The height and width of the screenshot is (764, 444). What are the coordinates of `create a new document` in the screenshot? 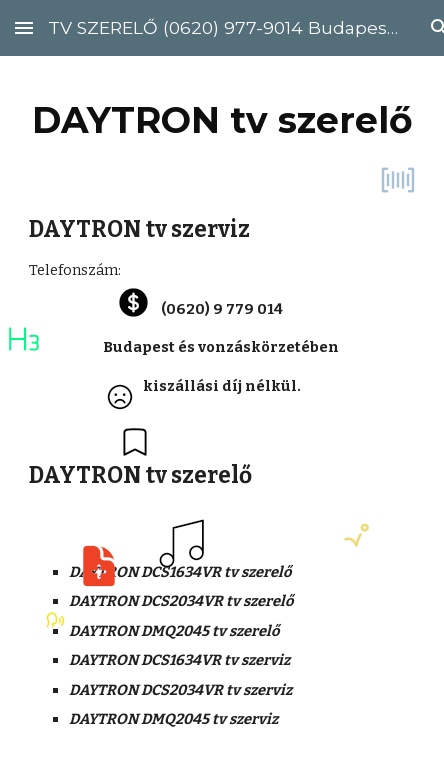 It's located at (99, 566).